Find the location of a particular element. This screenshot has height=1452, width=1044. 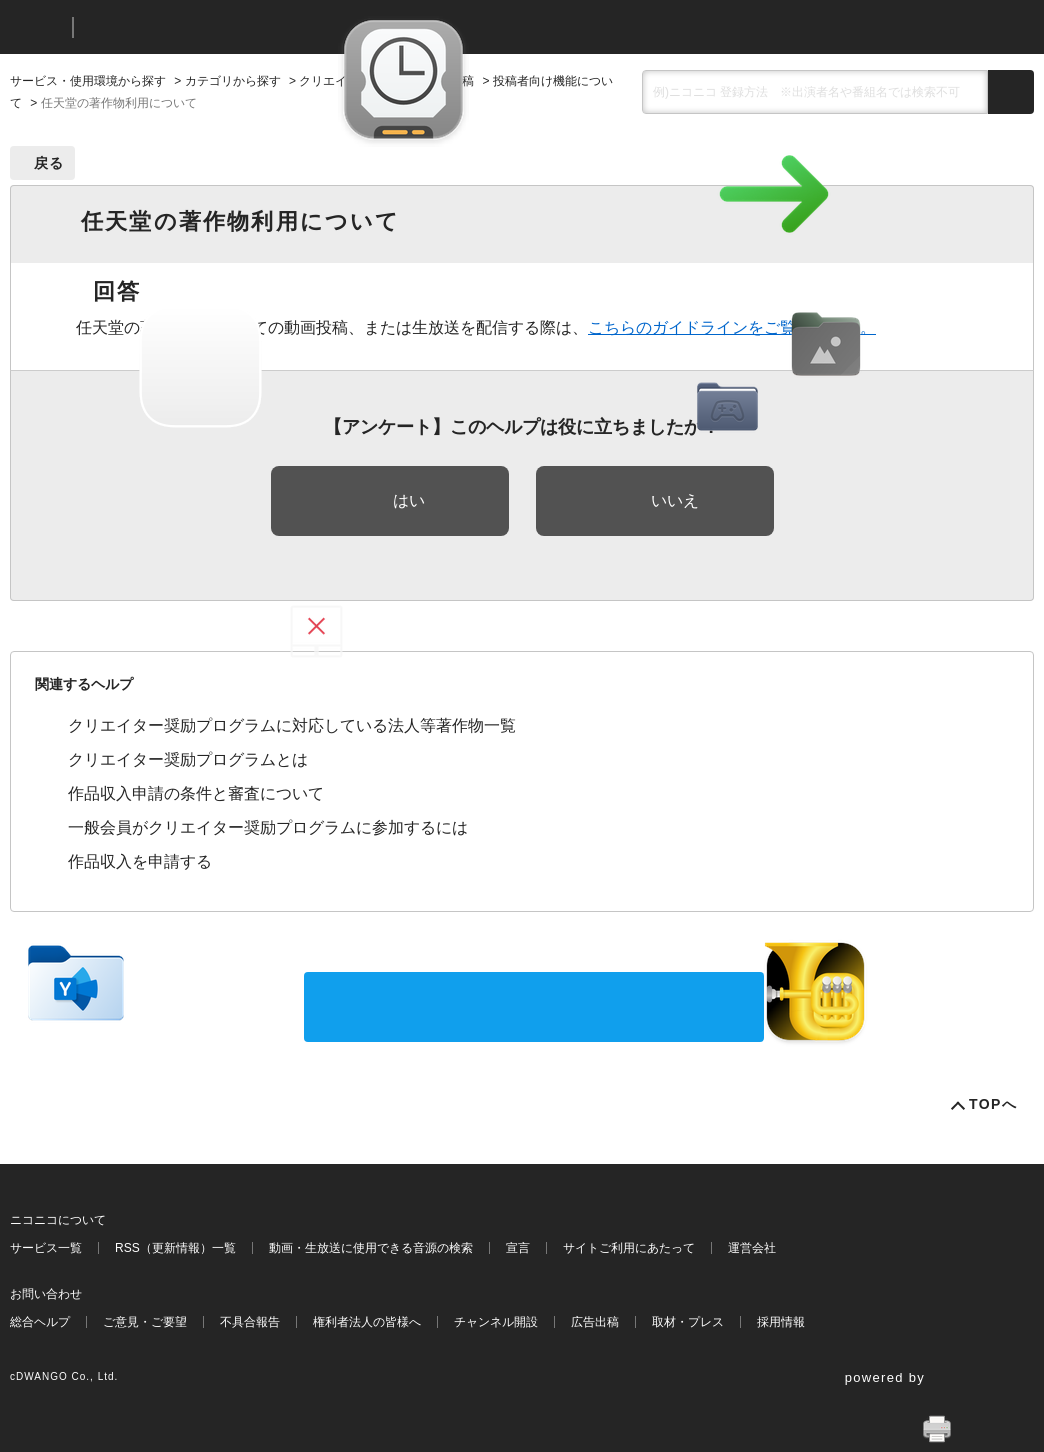

open your pictures folder is located at coordinates (826, 344).